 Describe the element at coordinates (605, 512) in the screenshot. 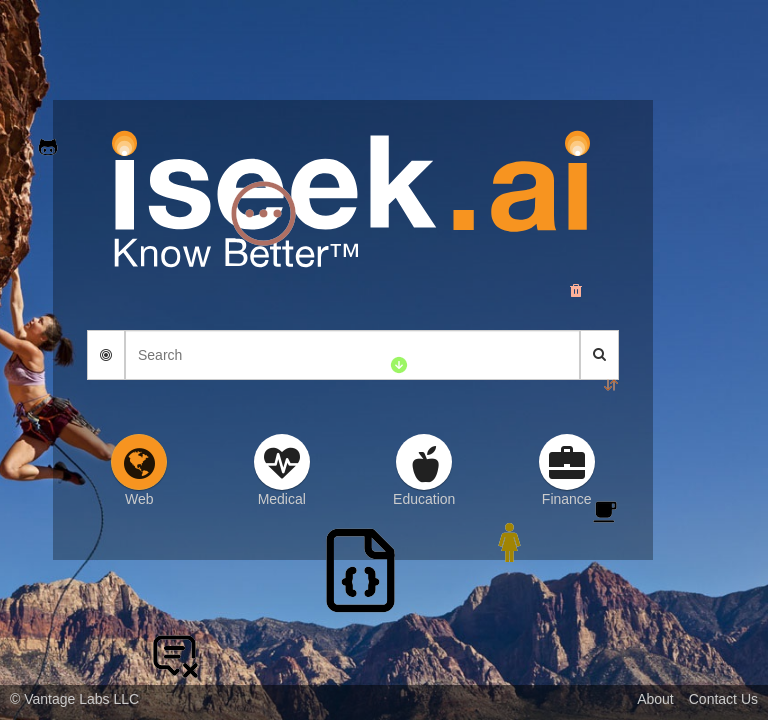

I see `find nearby coffee shops or cafes` at that location.